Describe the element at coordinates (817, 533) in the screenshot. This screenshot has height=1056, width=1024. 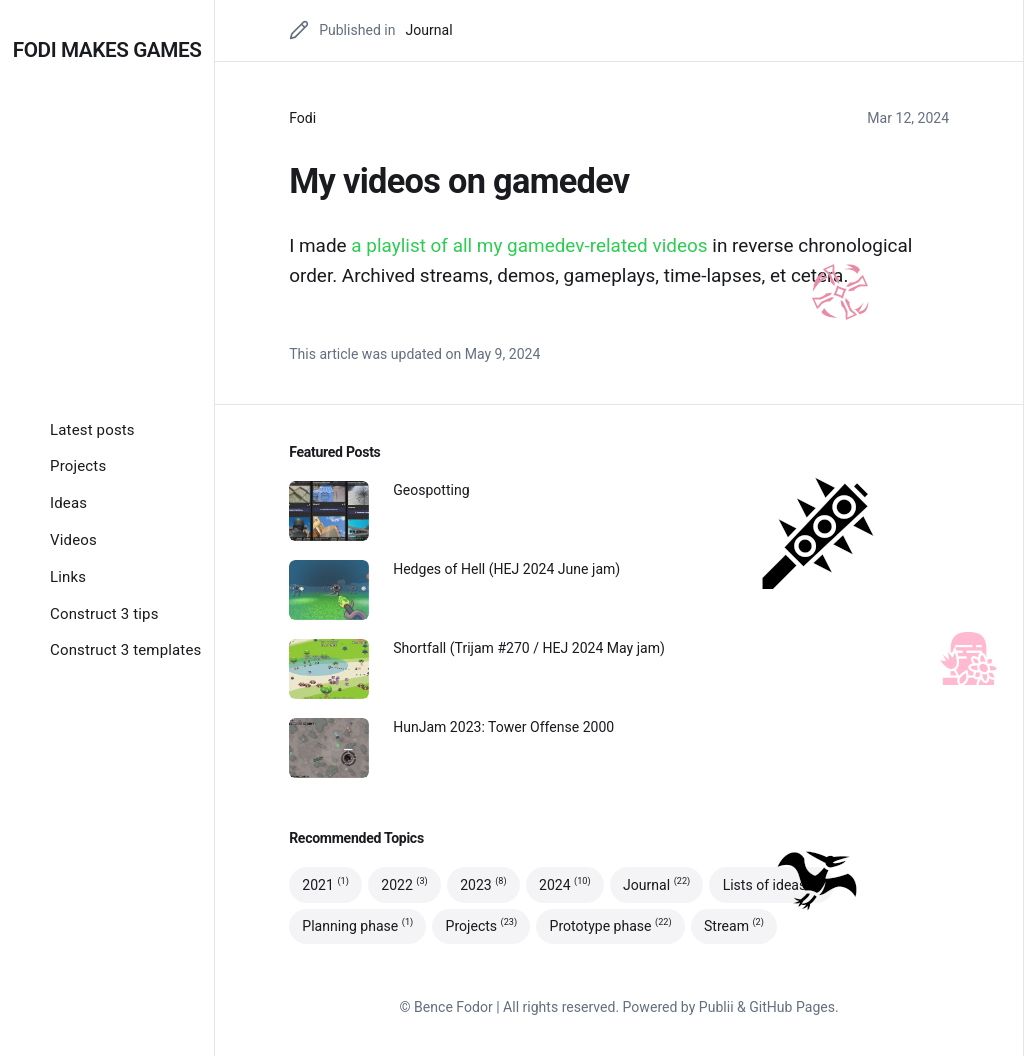
I see `select melee weapon in game inventory` at that location.